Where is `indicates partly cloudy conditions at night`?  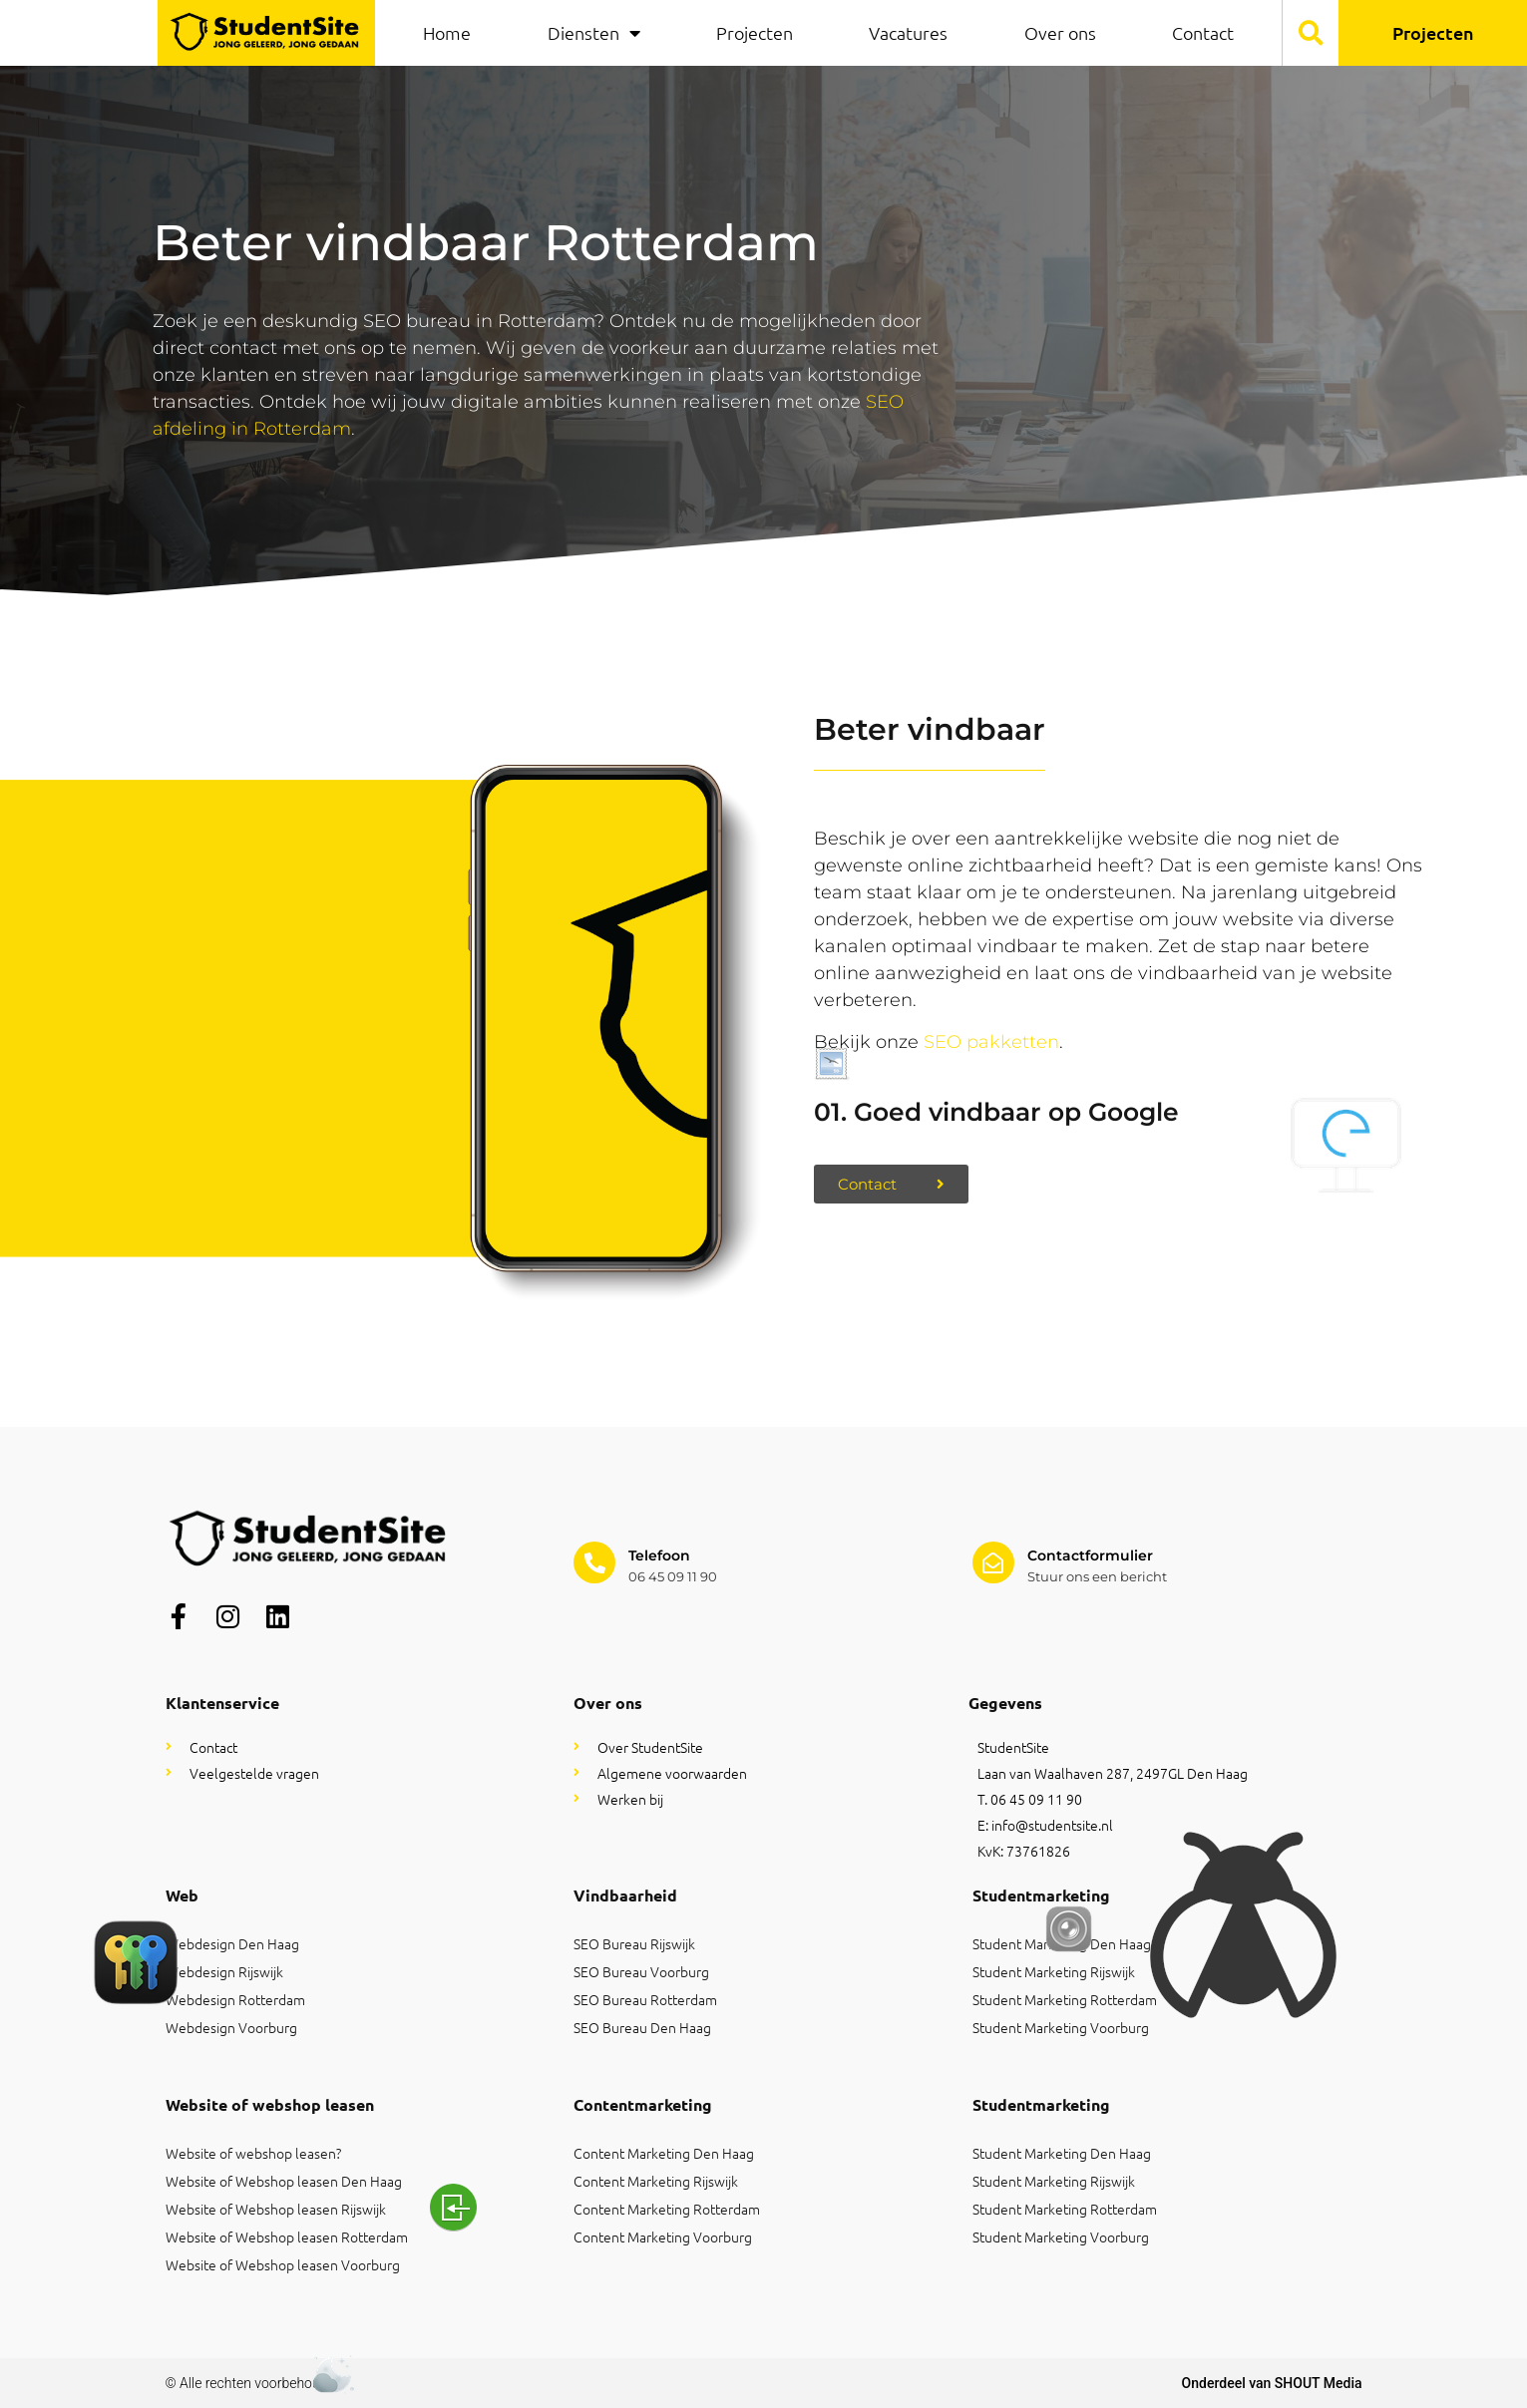 indicates partly cloudy conditions at night is located at coordinates (333, 2374).